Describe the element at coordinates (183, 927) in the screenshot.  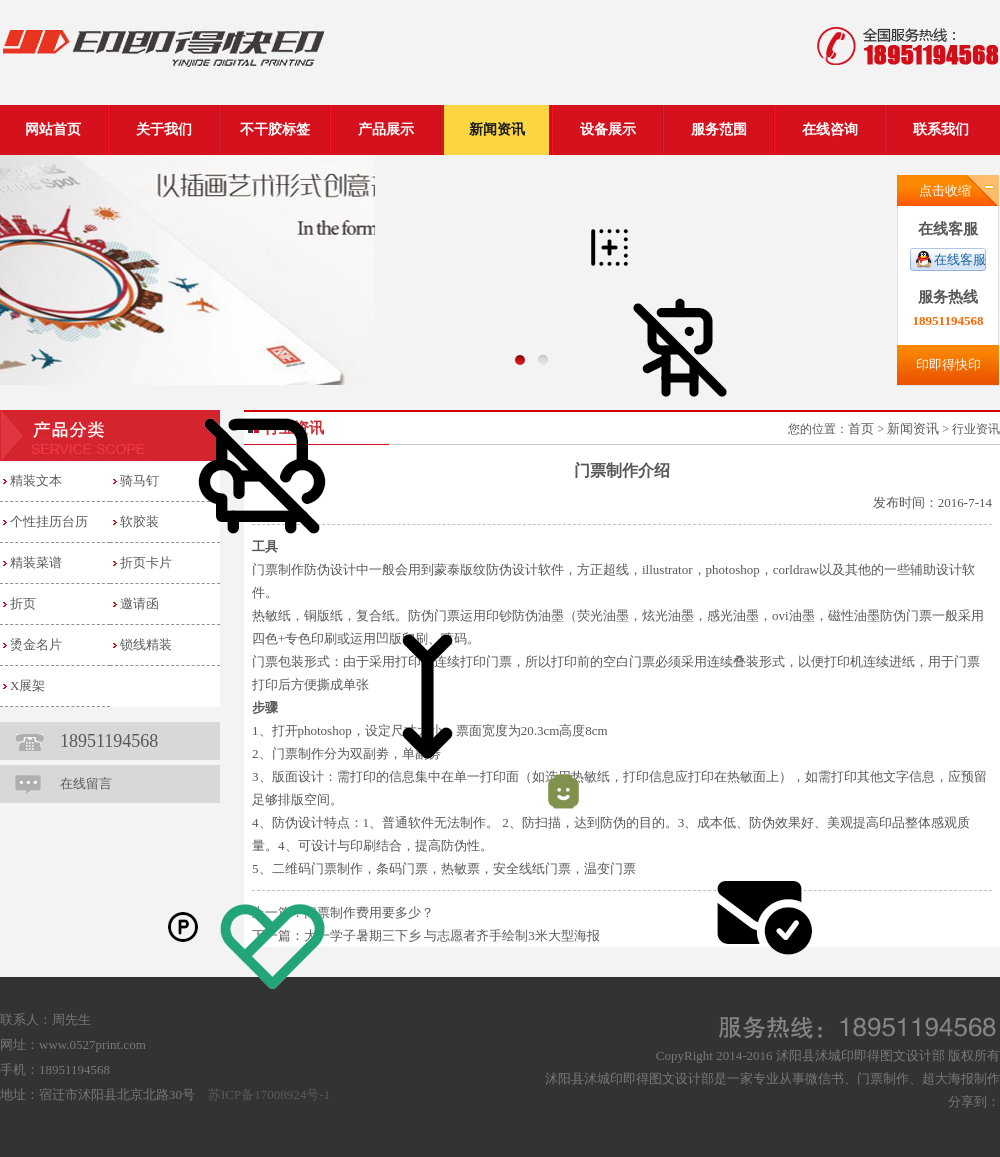
I see `find nearby parking locations` at that location.